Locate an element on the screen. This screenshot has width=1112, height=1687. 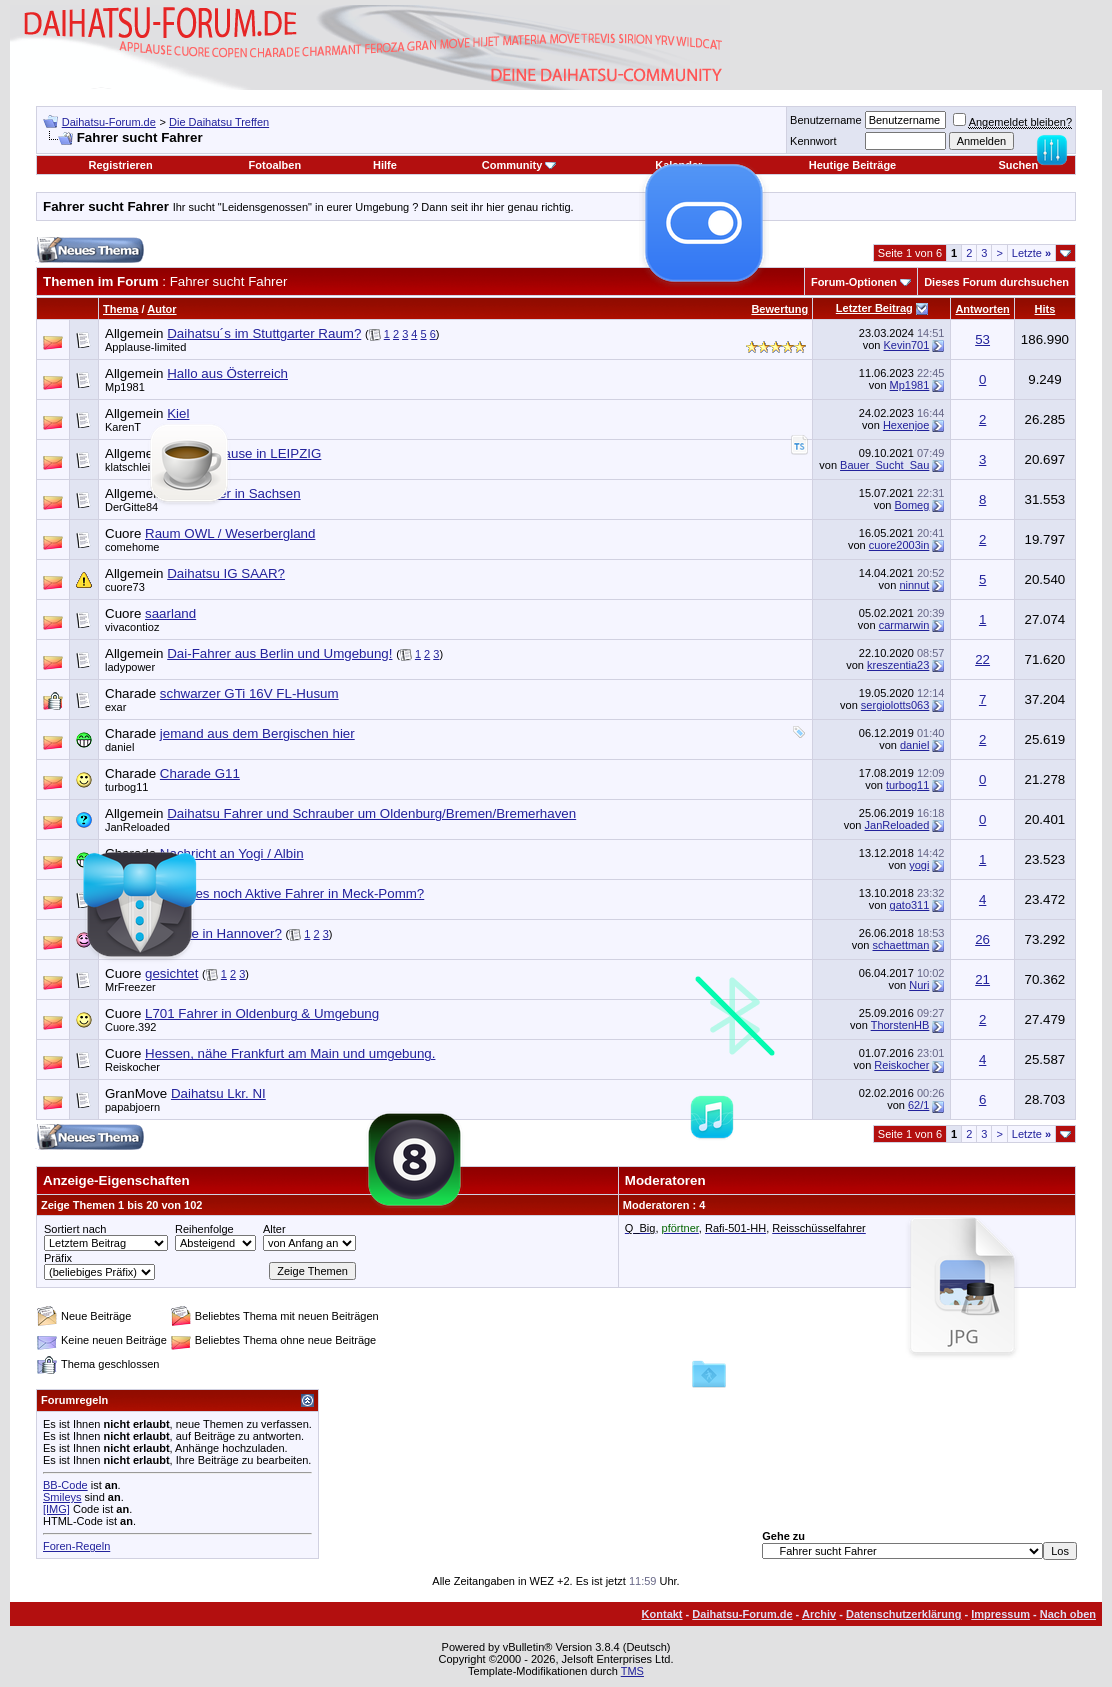
a jpg image file is located at coordinates (962, 1287).